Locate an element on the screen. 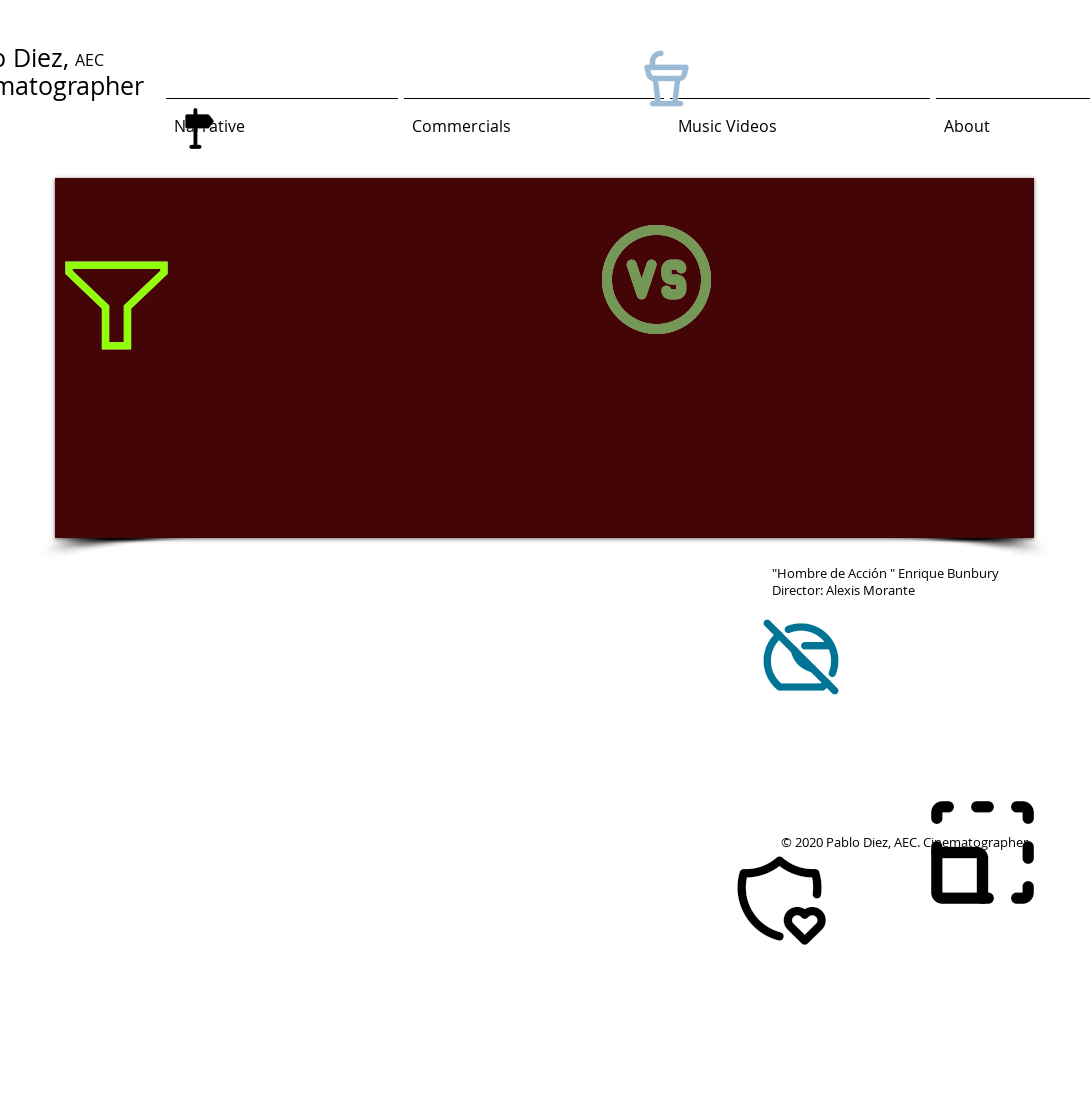 The image size is (1090, 1094). navigate to the next step or section is located at coordinates (199, 128).